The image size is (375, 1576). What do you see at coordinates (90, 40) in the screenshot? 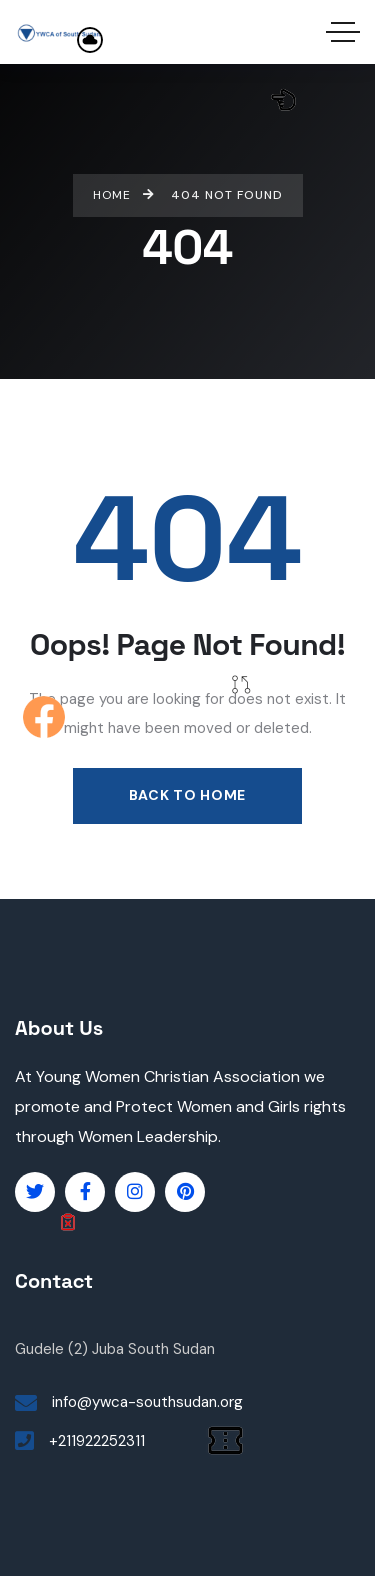
I see `access cloud storage` at bounding box center [90, 40].